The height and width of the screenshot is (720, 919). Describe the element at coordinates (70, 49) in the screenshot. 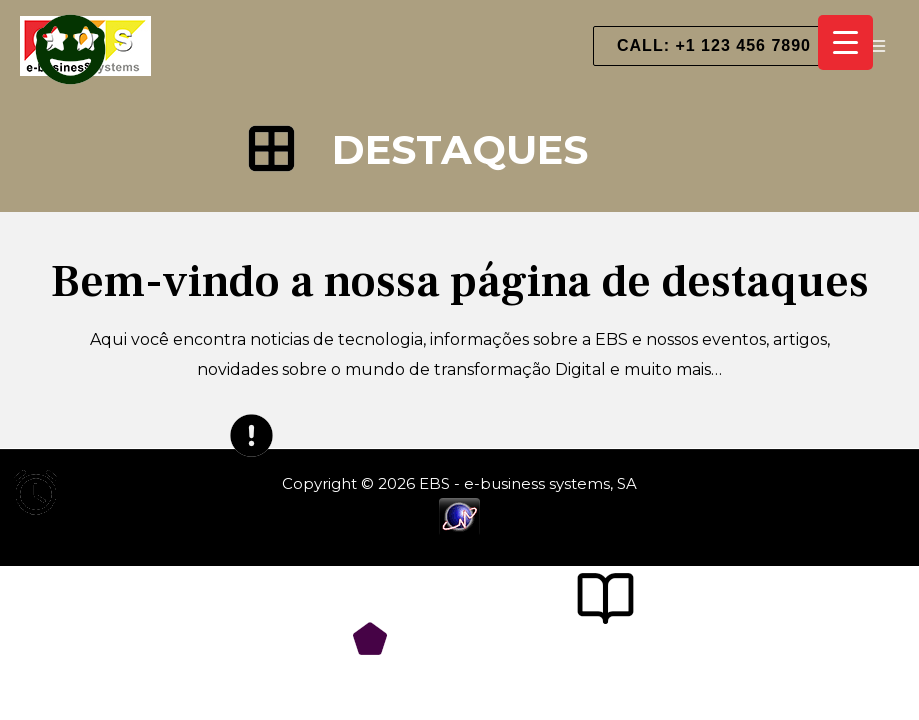

I see `rate something as excellent or 5 stars` at that location.